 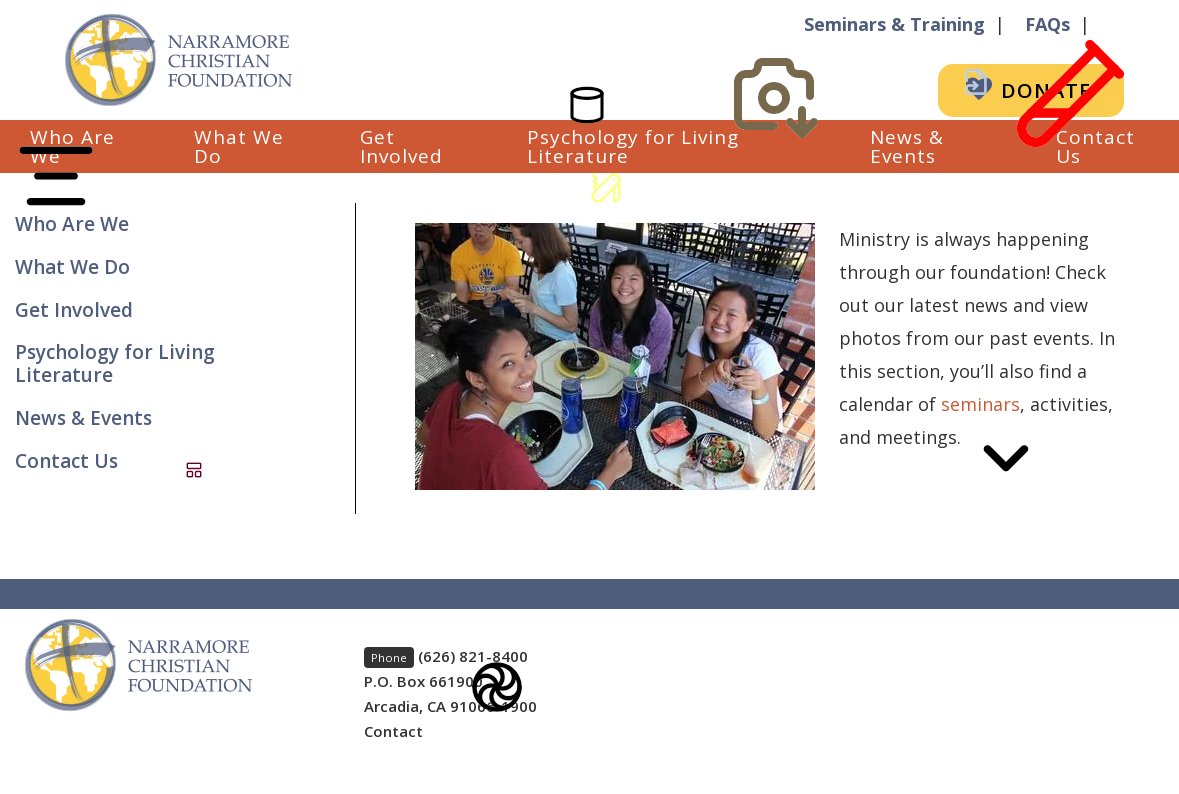 What do you see at coordinates (774, 94) in the screenshot?
I see `download a captured photo` at bounding box center [774, 94].